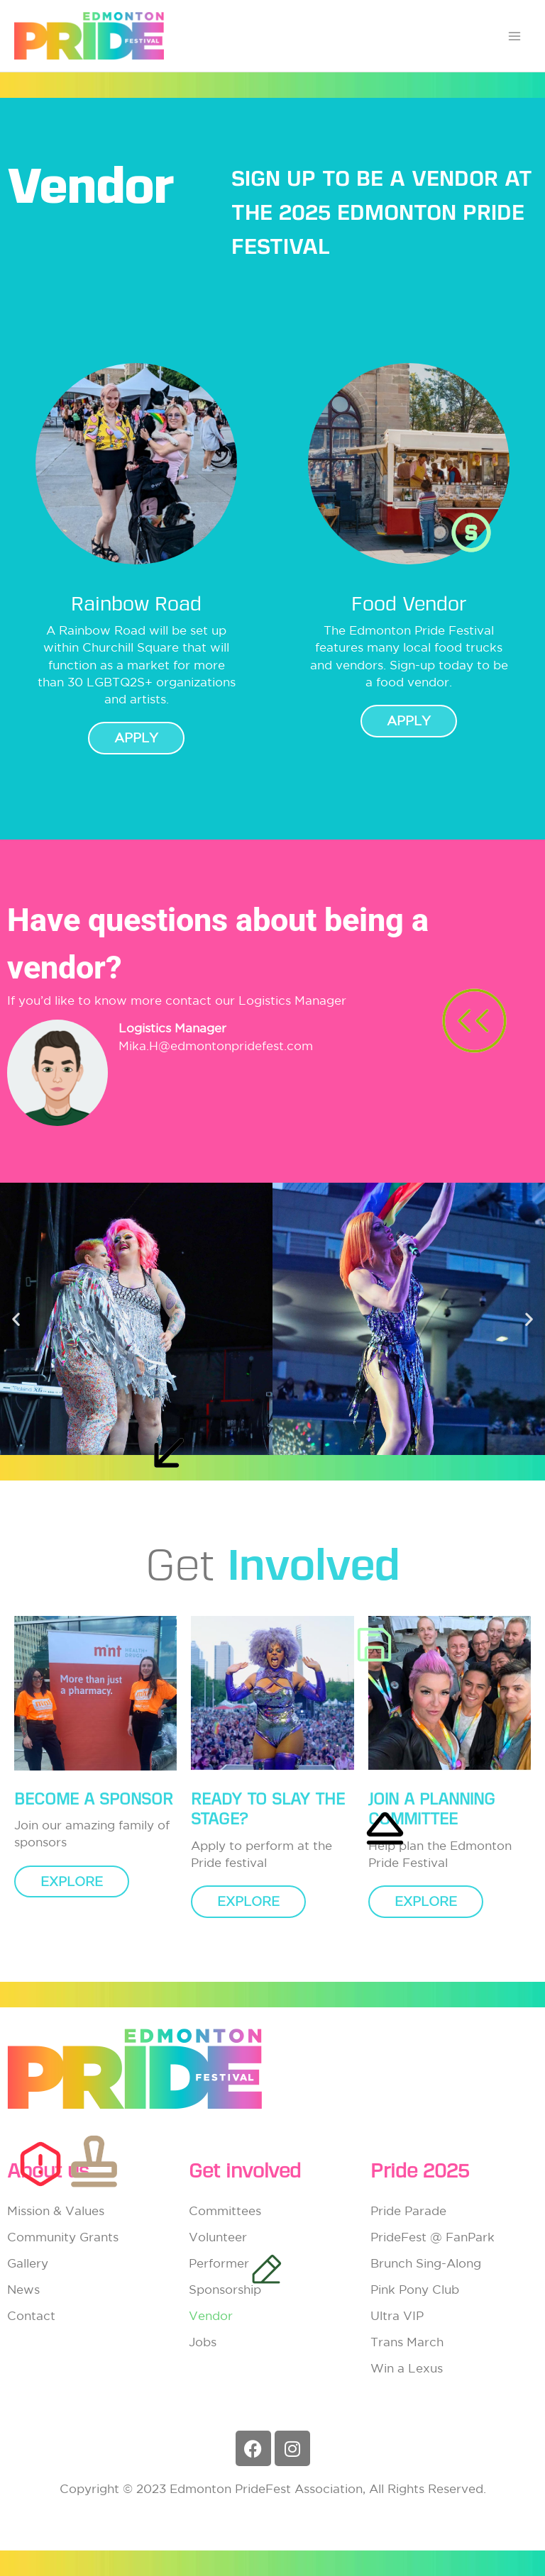 This screenshot has height=2576, width=545. What do you see at coordinates (40, 2164) in the screenshot?
I see `indicates a warning or critical alert` at bounding box center [40, 2164].